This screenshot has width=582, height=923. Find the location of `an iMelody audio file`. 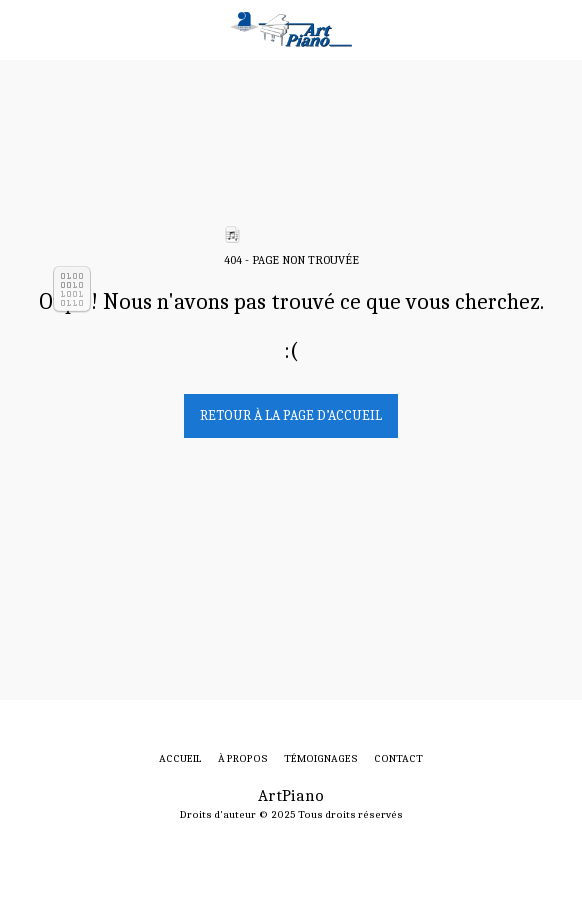

an iMelody audio file is located at coordinates (232, 234).